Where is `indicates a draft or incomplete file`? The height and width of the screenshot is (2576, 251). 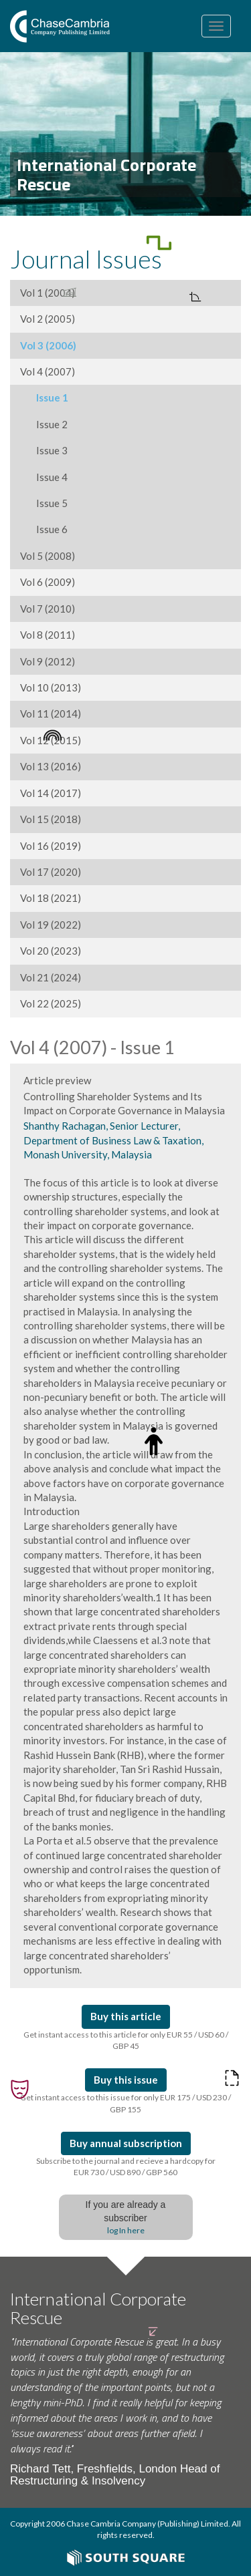 indicates a draft or incomplete file is located at coordinates (232, 2078).